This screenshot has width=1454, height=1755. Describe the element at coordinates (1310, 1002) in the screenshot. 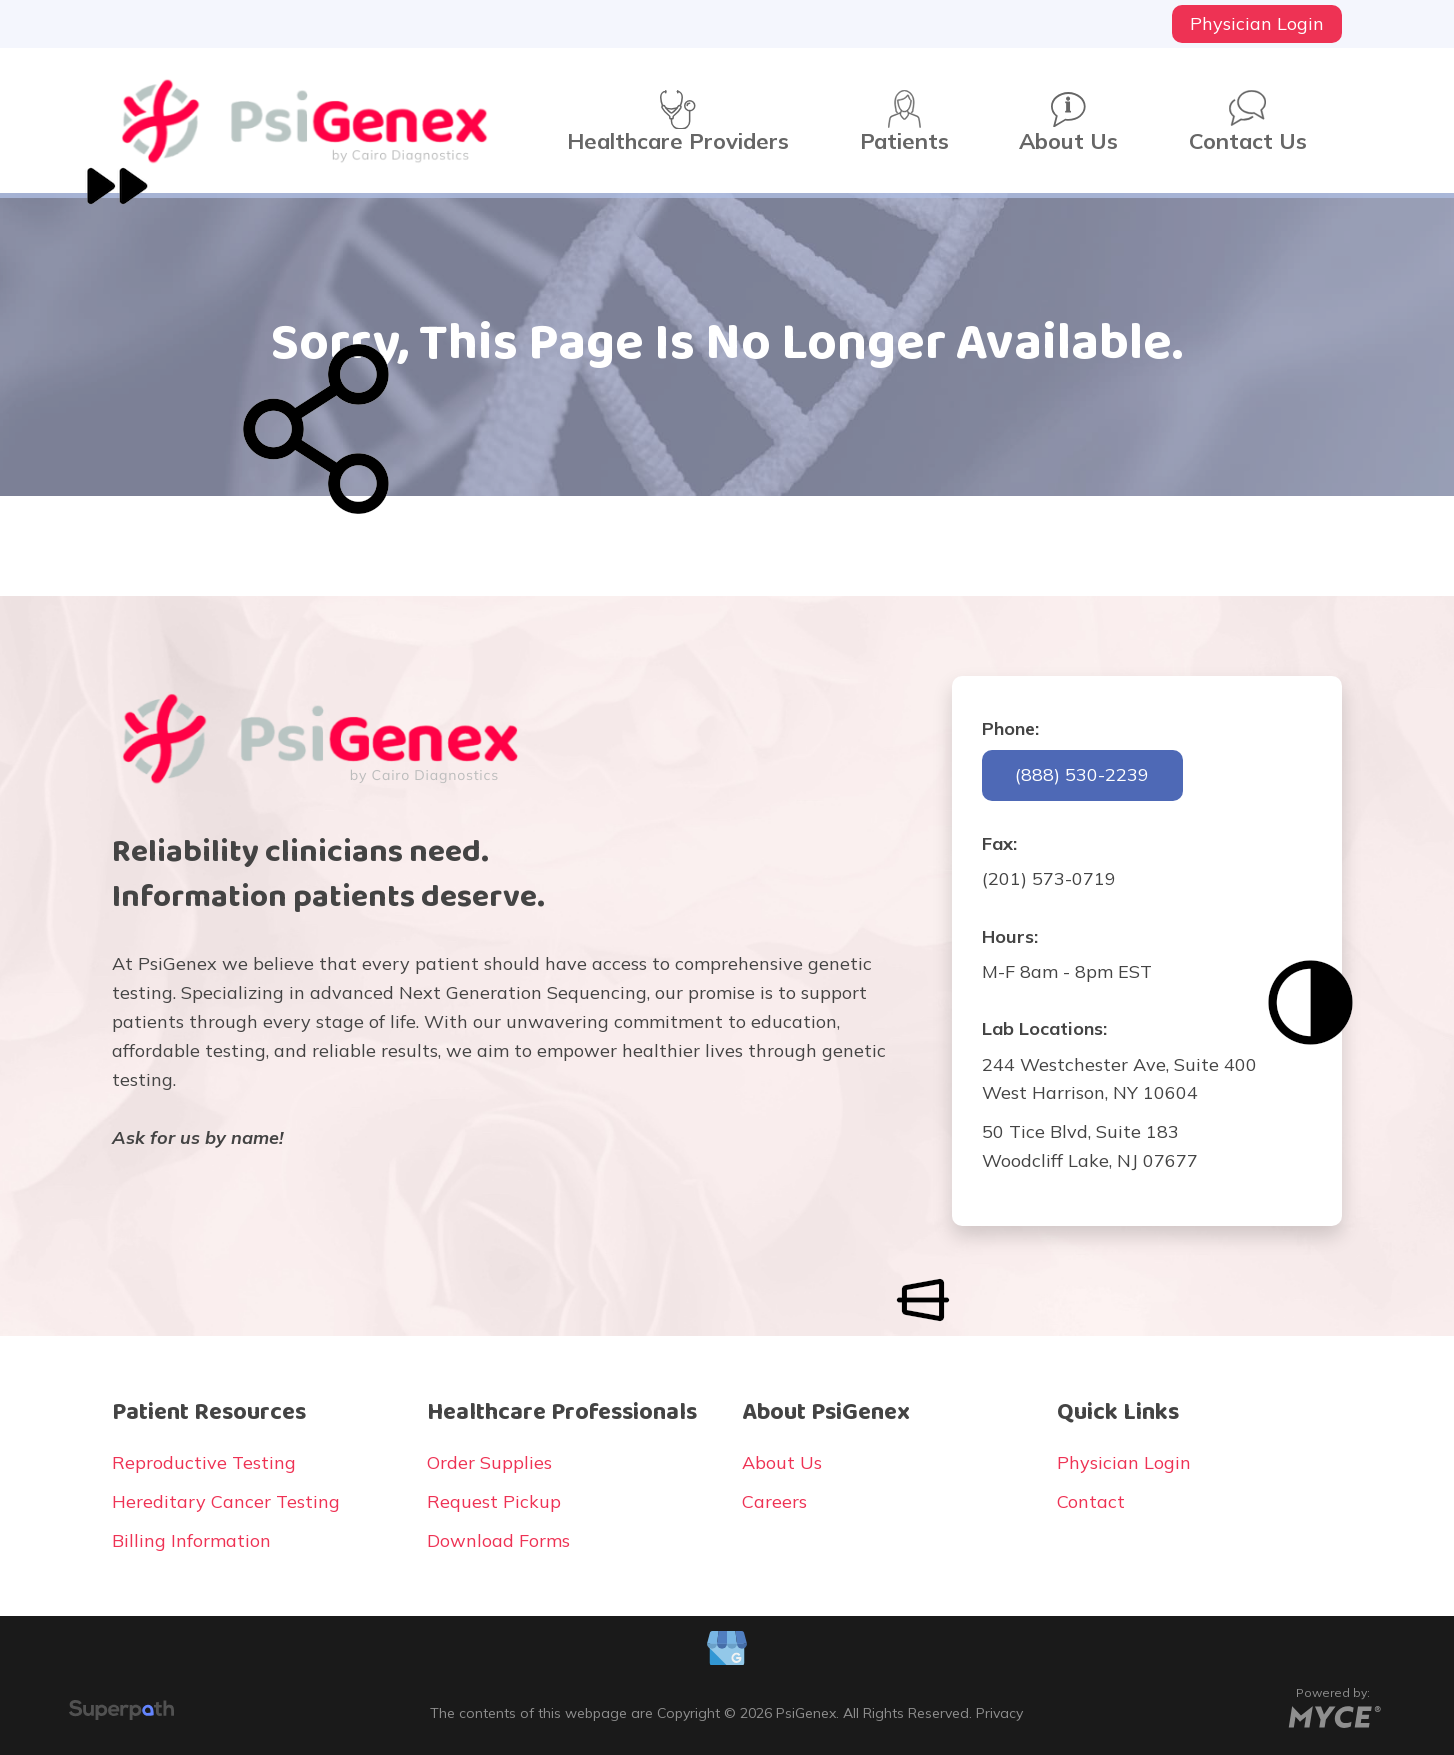

I see `adjust display contrast settings` at that location.